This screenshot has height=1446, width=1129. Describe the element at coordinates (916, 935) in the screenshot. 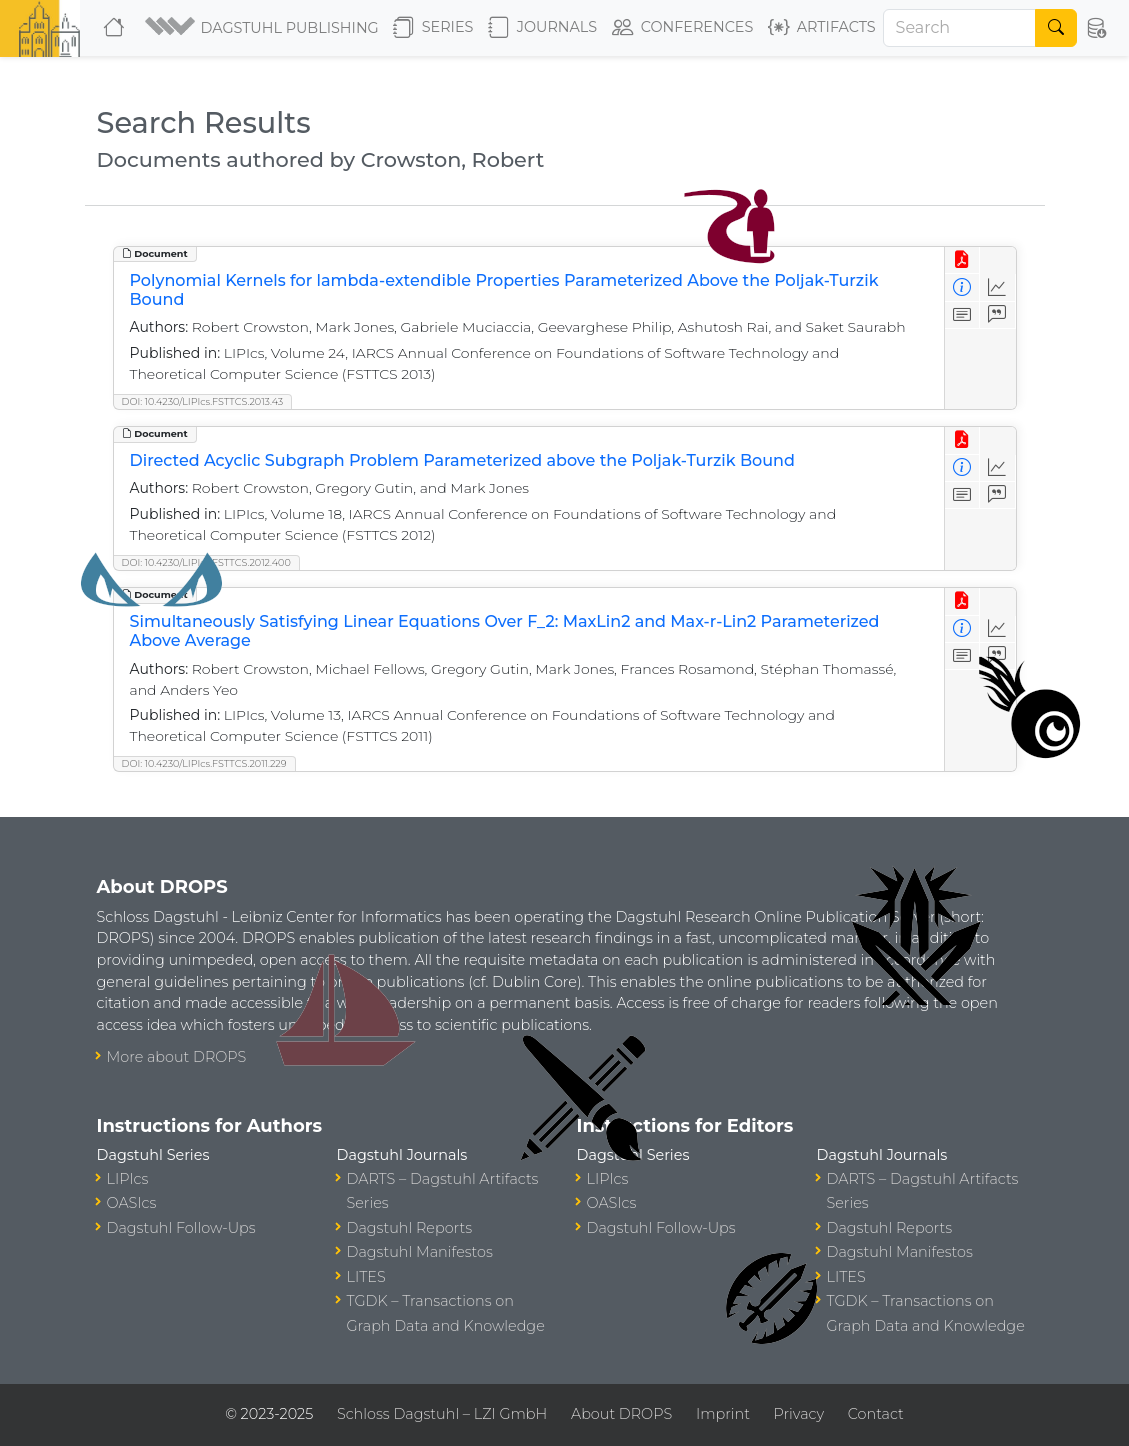

I see `activate team unity or group attack ability` at that location.